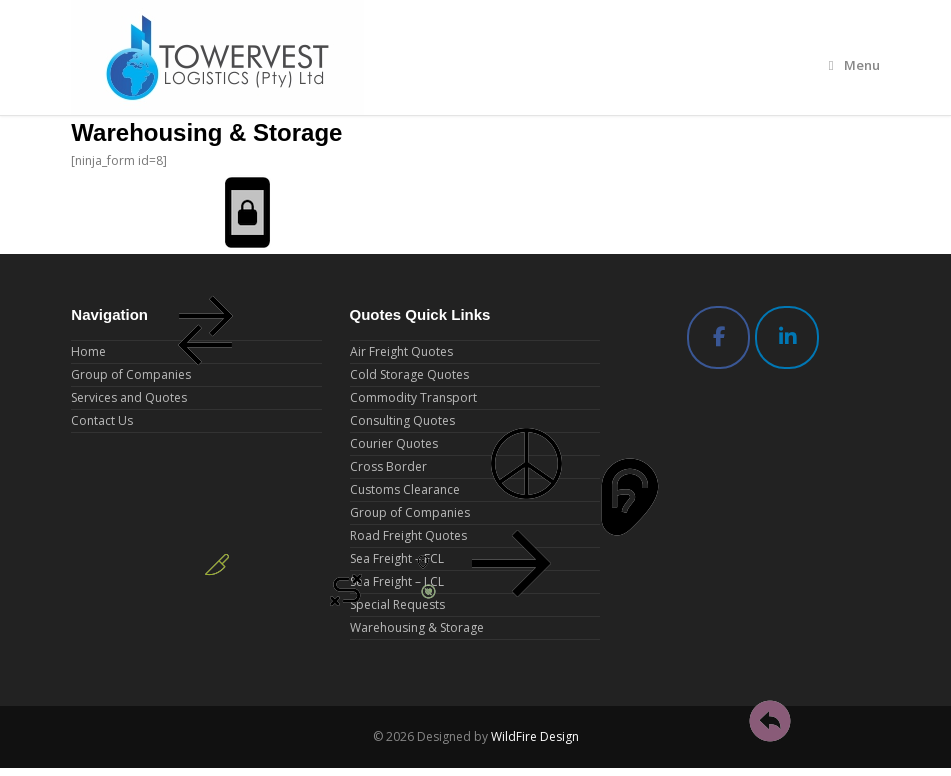 This screenshot has height=776, width=951. I want to click on swap or exchange items, so click(205, 330).